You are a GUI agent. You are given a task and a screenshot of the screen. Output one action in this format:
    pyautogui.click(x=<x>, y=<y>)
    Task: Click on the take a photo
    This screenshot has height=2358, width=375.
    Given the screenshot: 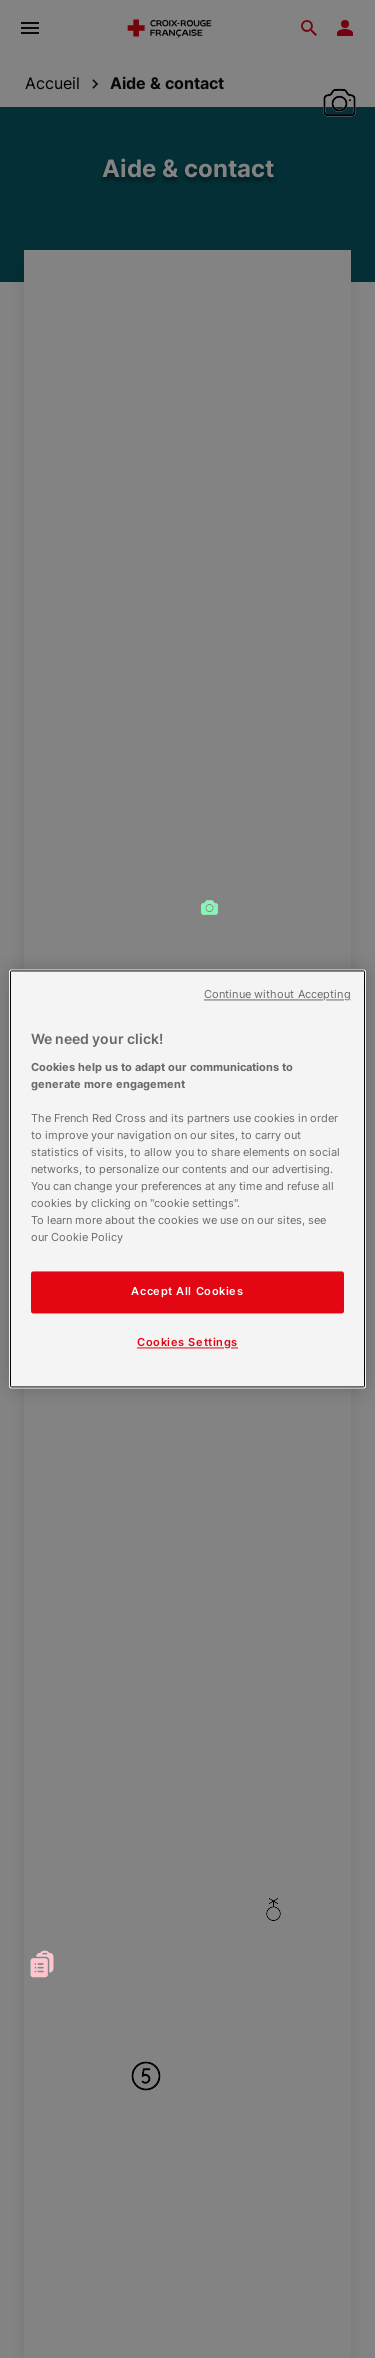 What is the action you would take?
    pyautogui.click(x=339, y=102)
    